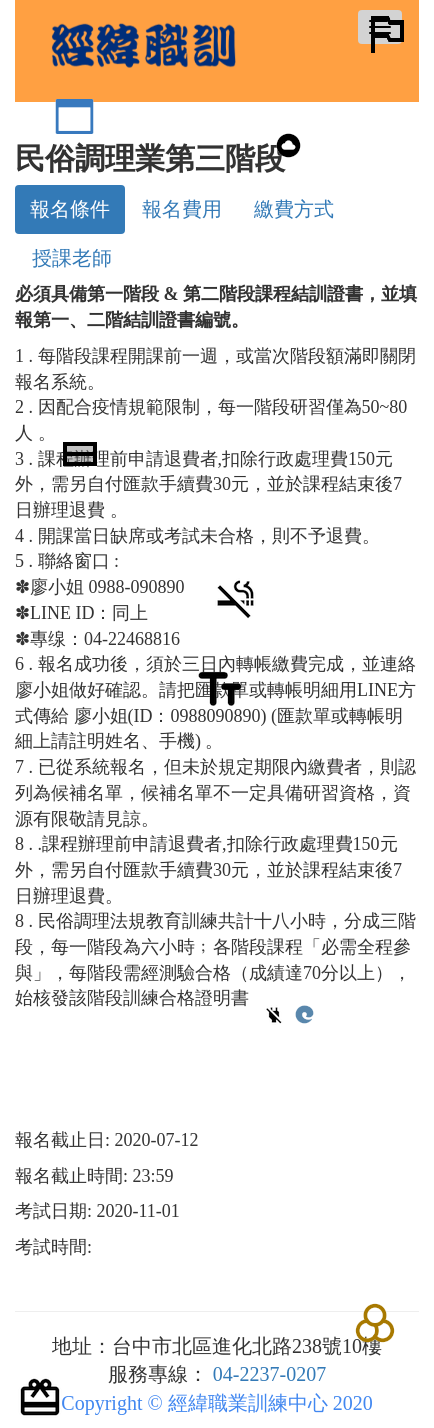 This screenshot has height=1428, width=434. I want to click on apply filters to refine results, so click(375, 1323).